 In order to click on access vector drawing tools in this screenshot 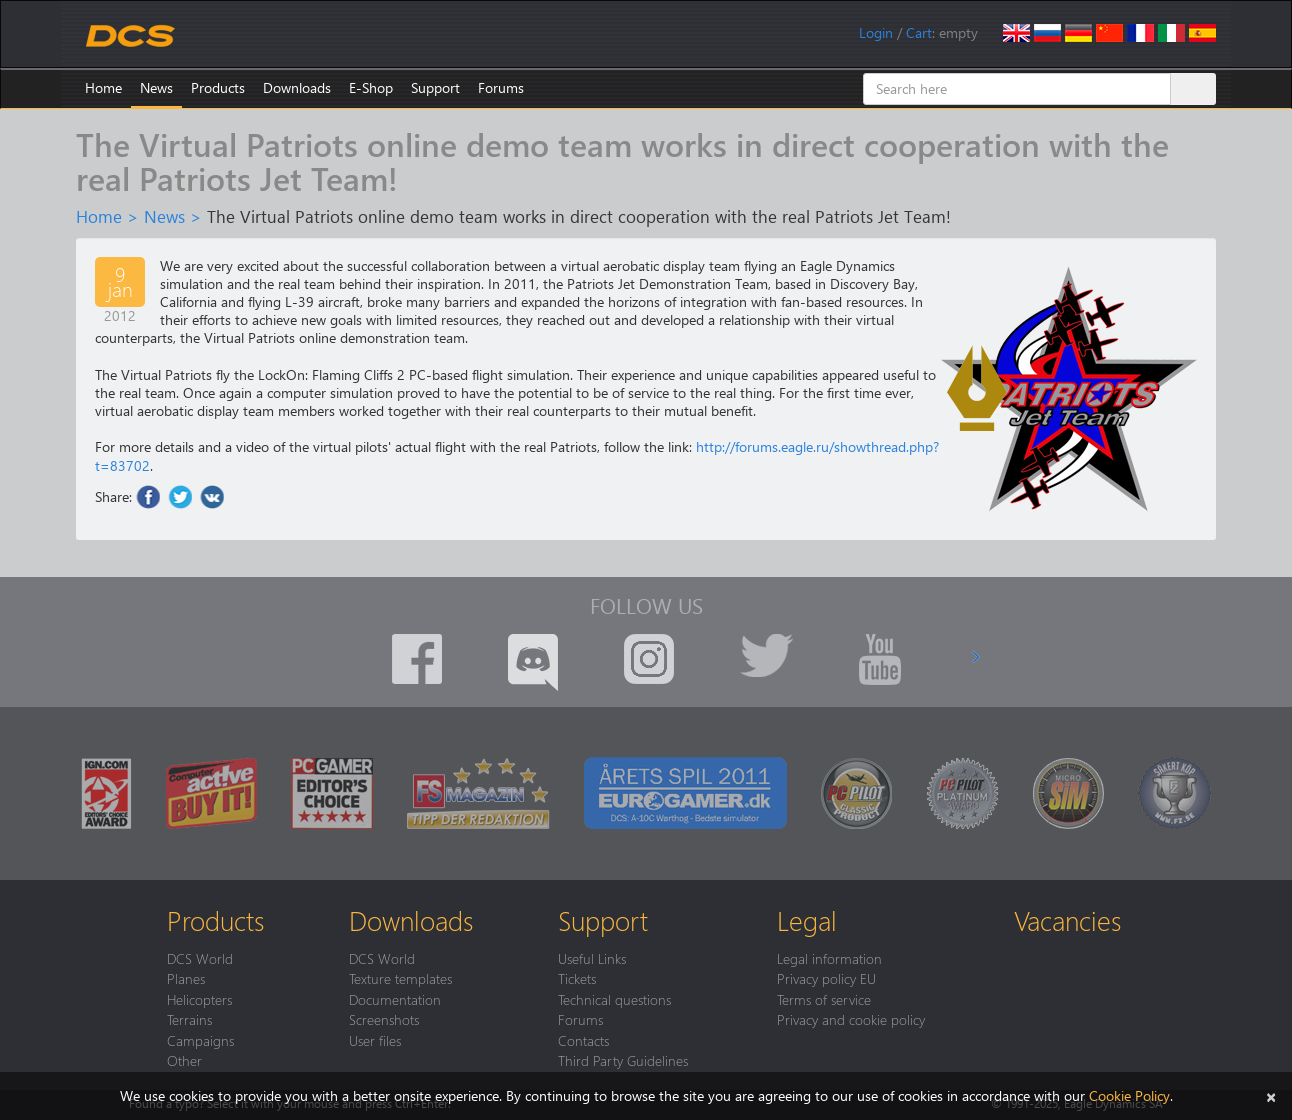, I will do `click(977, 388)`.